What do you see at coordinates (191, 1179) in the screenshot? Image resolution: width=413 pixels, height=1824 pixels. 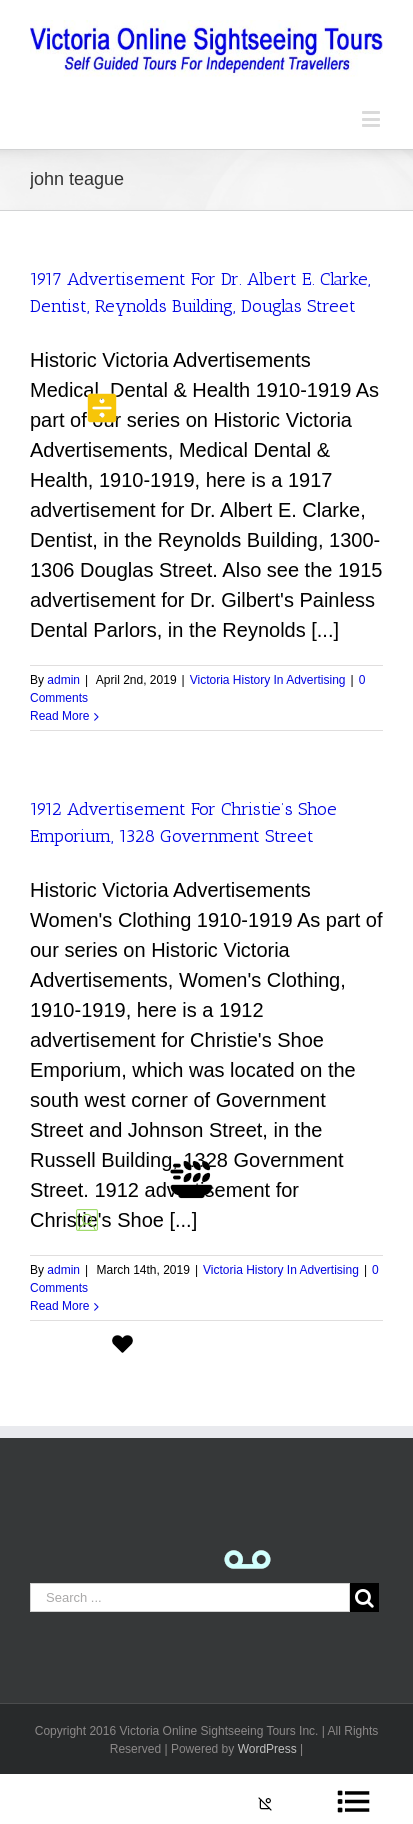 I see `view grain or wheat-based food options` at bounding box center [191, 1179].